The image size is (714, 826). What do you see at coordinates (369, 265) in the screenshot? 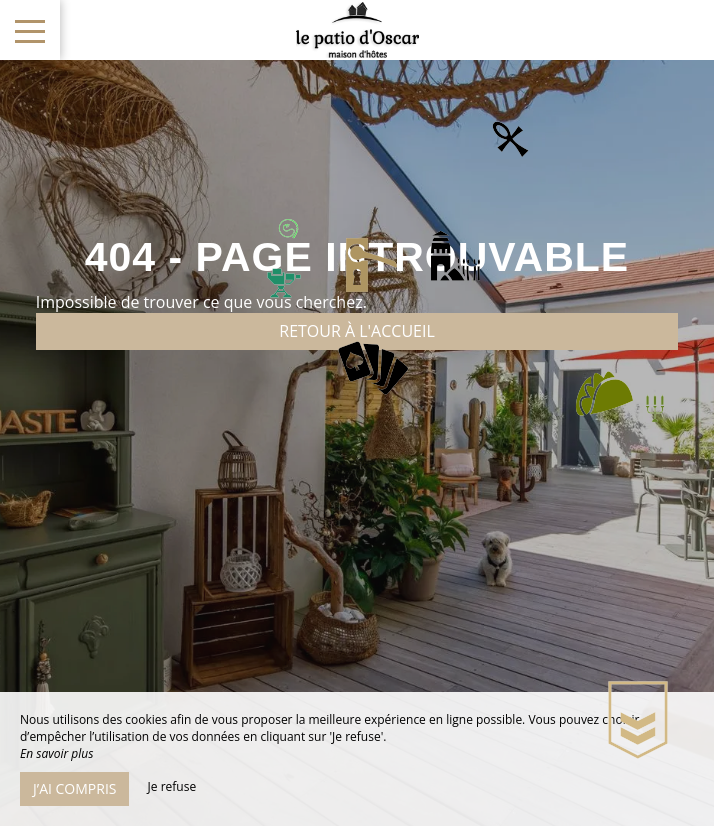
I see `access security or lock settings` at bounding box center [369, 265].